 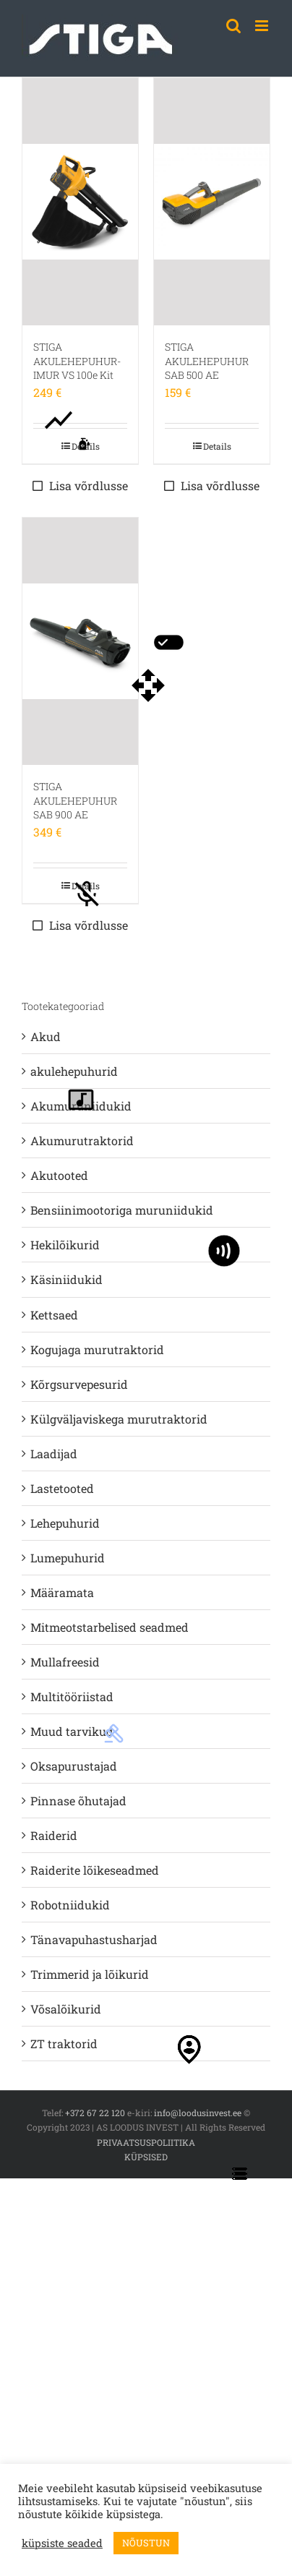 What do you see at coordinates (81, 1100) in the screenshot?
I see `play or view music videos` at bounding box center [81, 1100].